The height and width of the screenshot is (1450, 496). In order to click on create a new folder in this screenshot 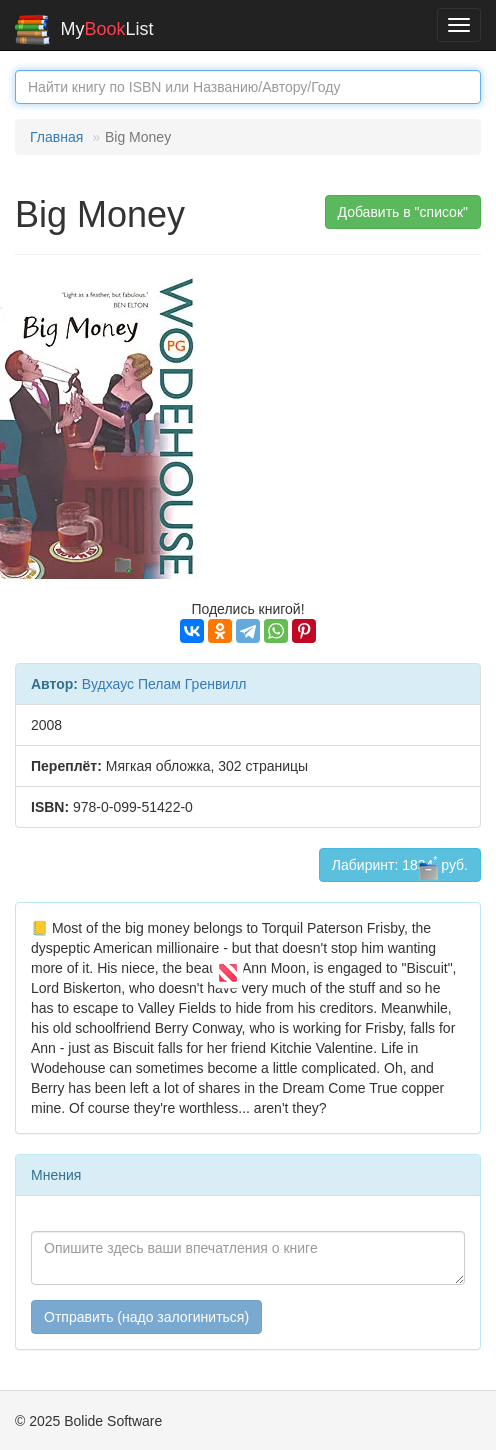, I will do `click(123, 565)`.